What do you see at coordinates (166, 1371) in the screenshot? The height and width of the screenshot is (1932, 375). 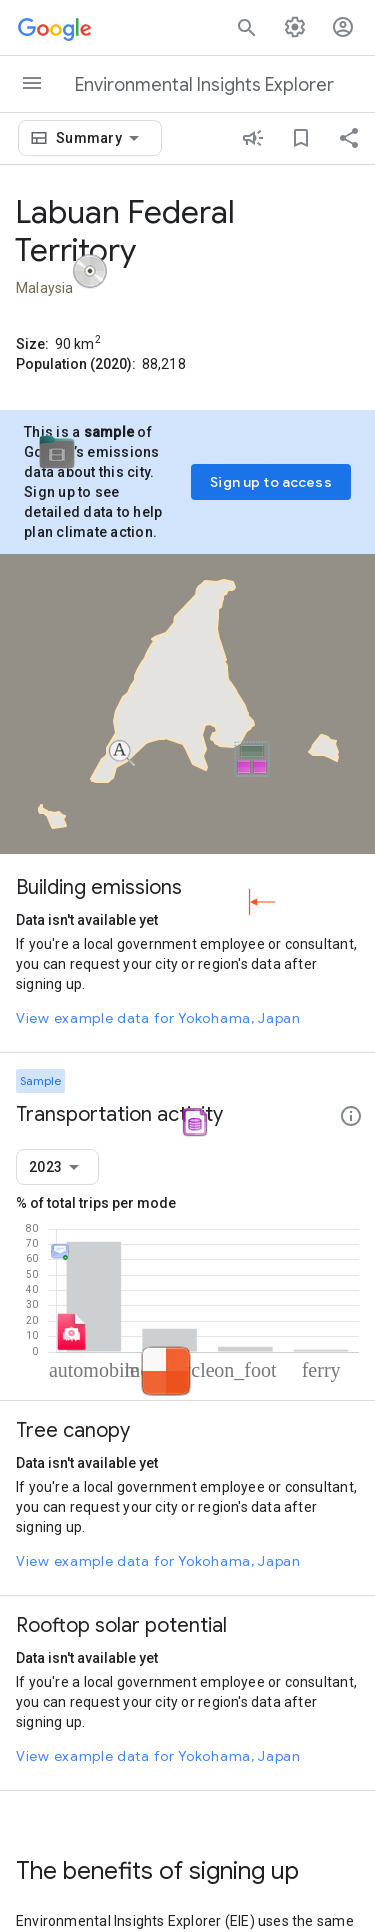 I see `switch to the top-left workspace` at bounding box center [166, 1371].